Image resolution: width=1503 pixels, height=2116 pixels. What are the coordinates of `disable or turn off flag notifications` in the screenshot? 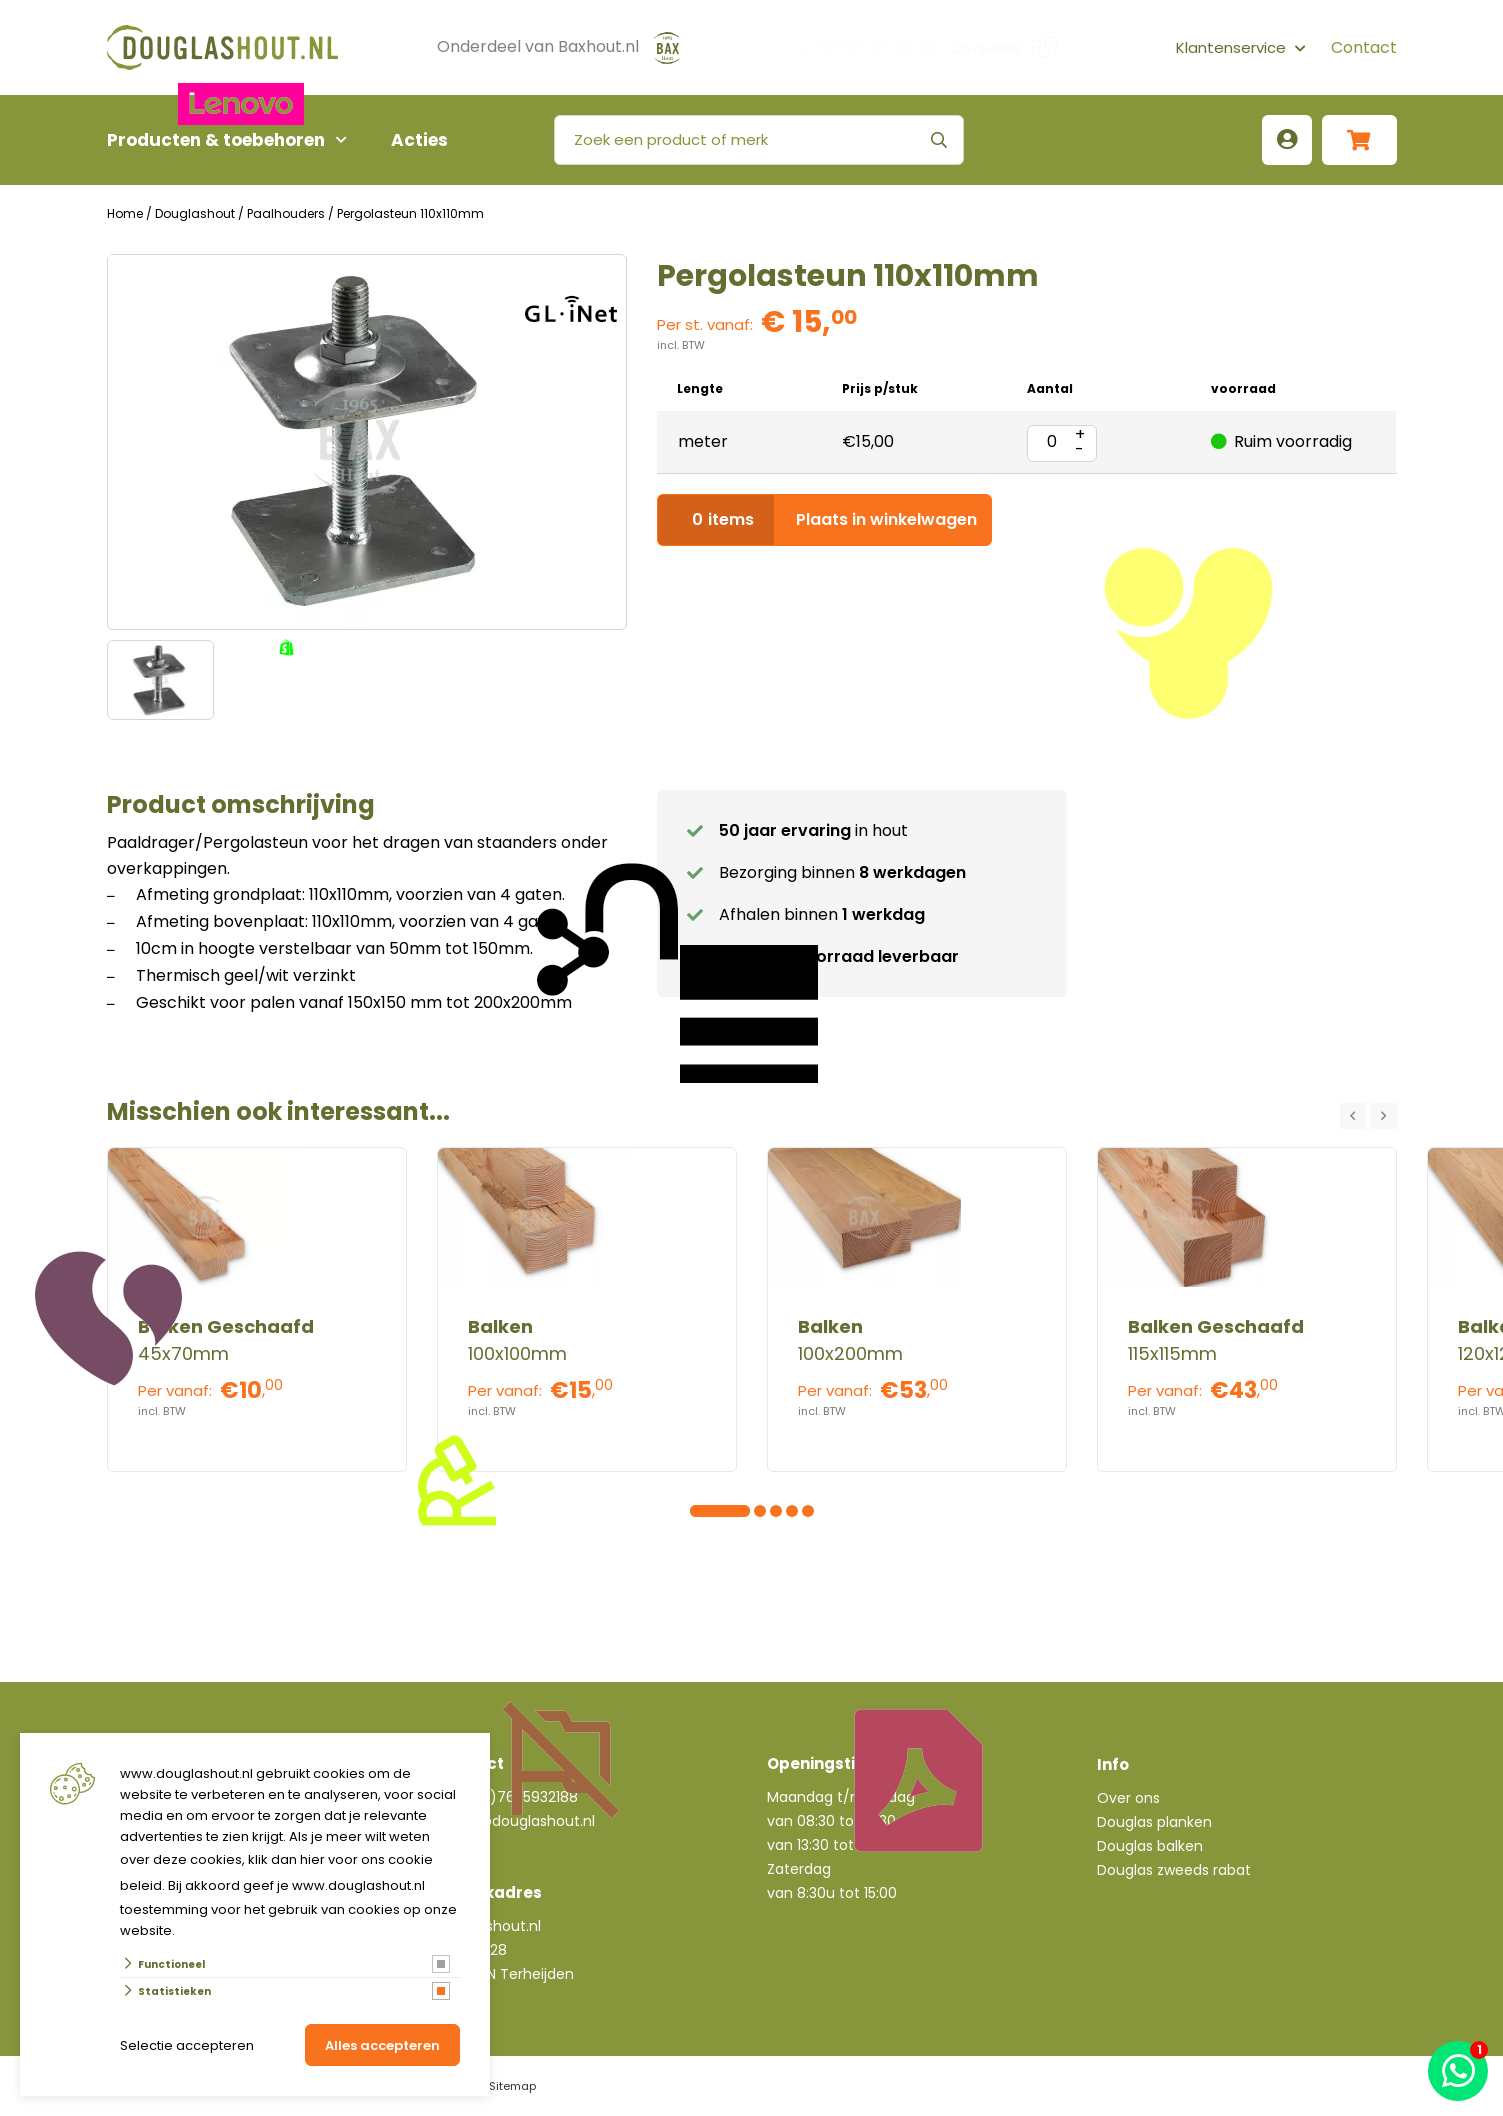 It's located at (561, 1760).